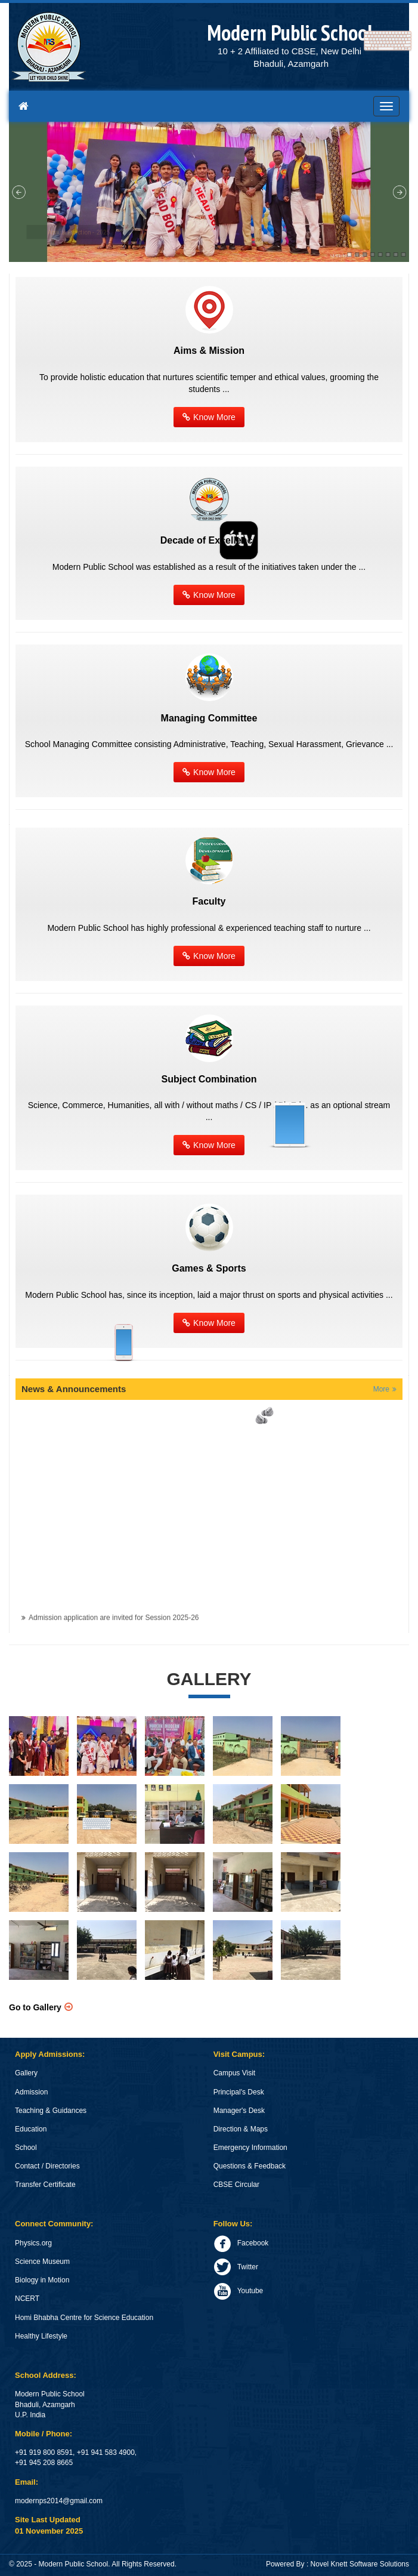 The image size is (418, 2576). Describe the element at coordinates (123, 1343) in the screenshot. I see `iPod touch device connected to this computer` at that location.